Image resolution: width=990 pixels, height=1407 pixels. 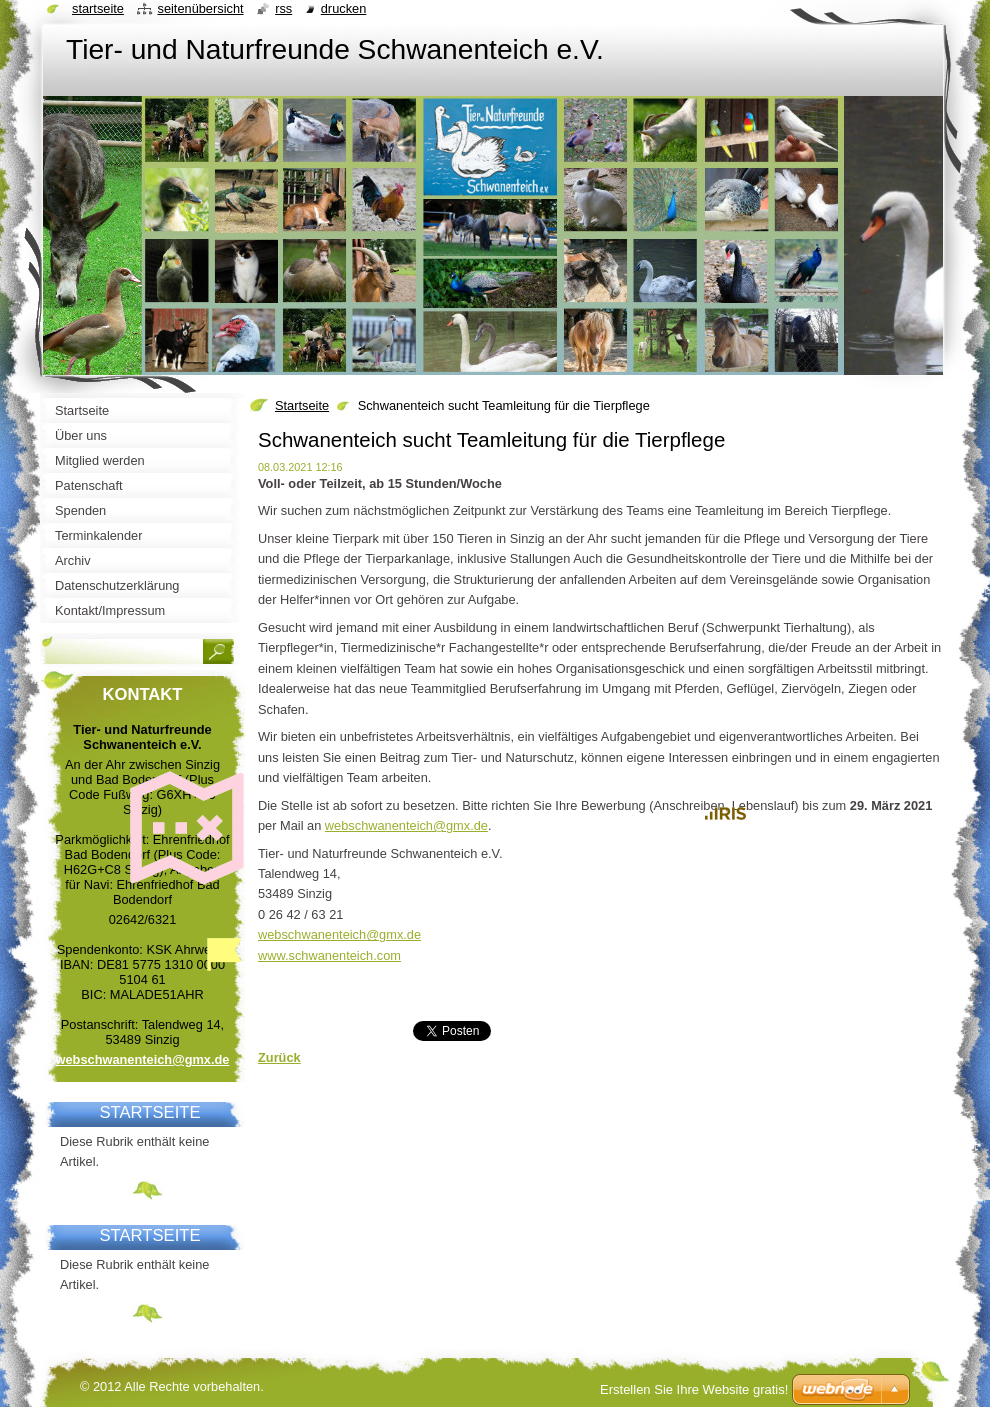 I want to click on view treasure map or hidden location, so click(x=187, y=828).